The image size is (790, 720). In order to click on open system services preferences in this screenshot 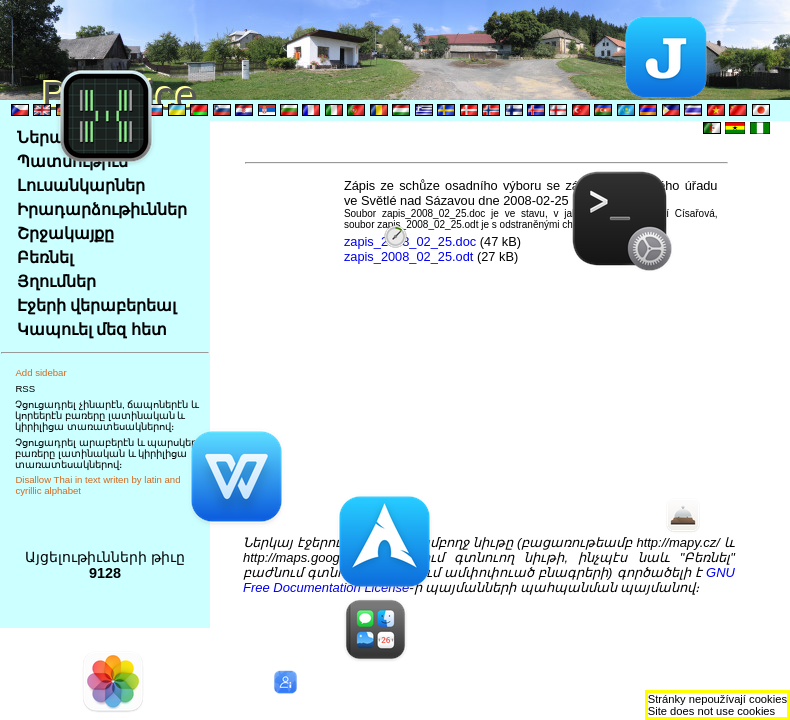, I will do `click(683, 515)`.